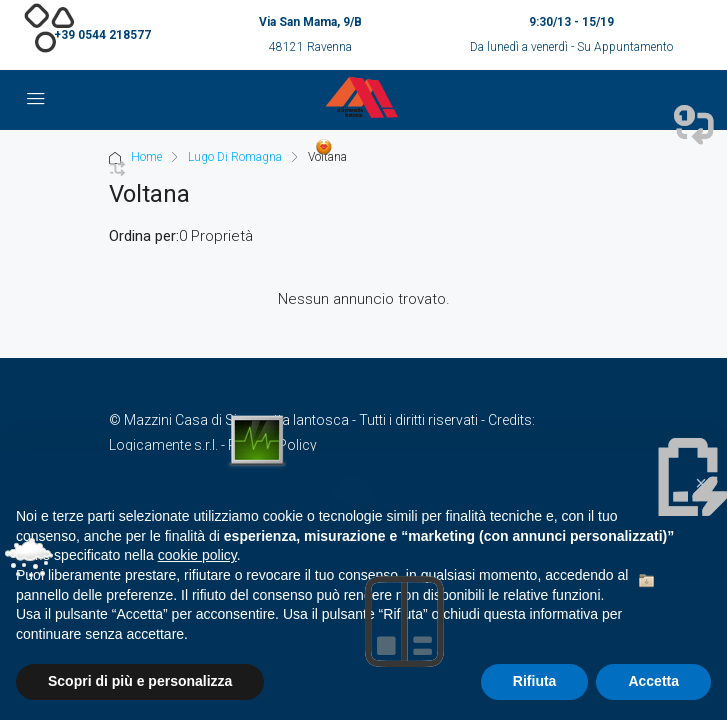 The width and height of the screenshot is (727, 720). What do you see at coordinates (257, 439) in the screenshot?
I see `open system monitor to view resource usage` at bounding box center [257, 439].